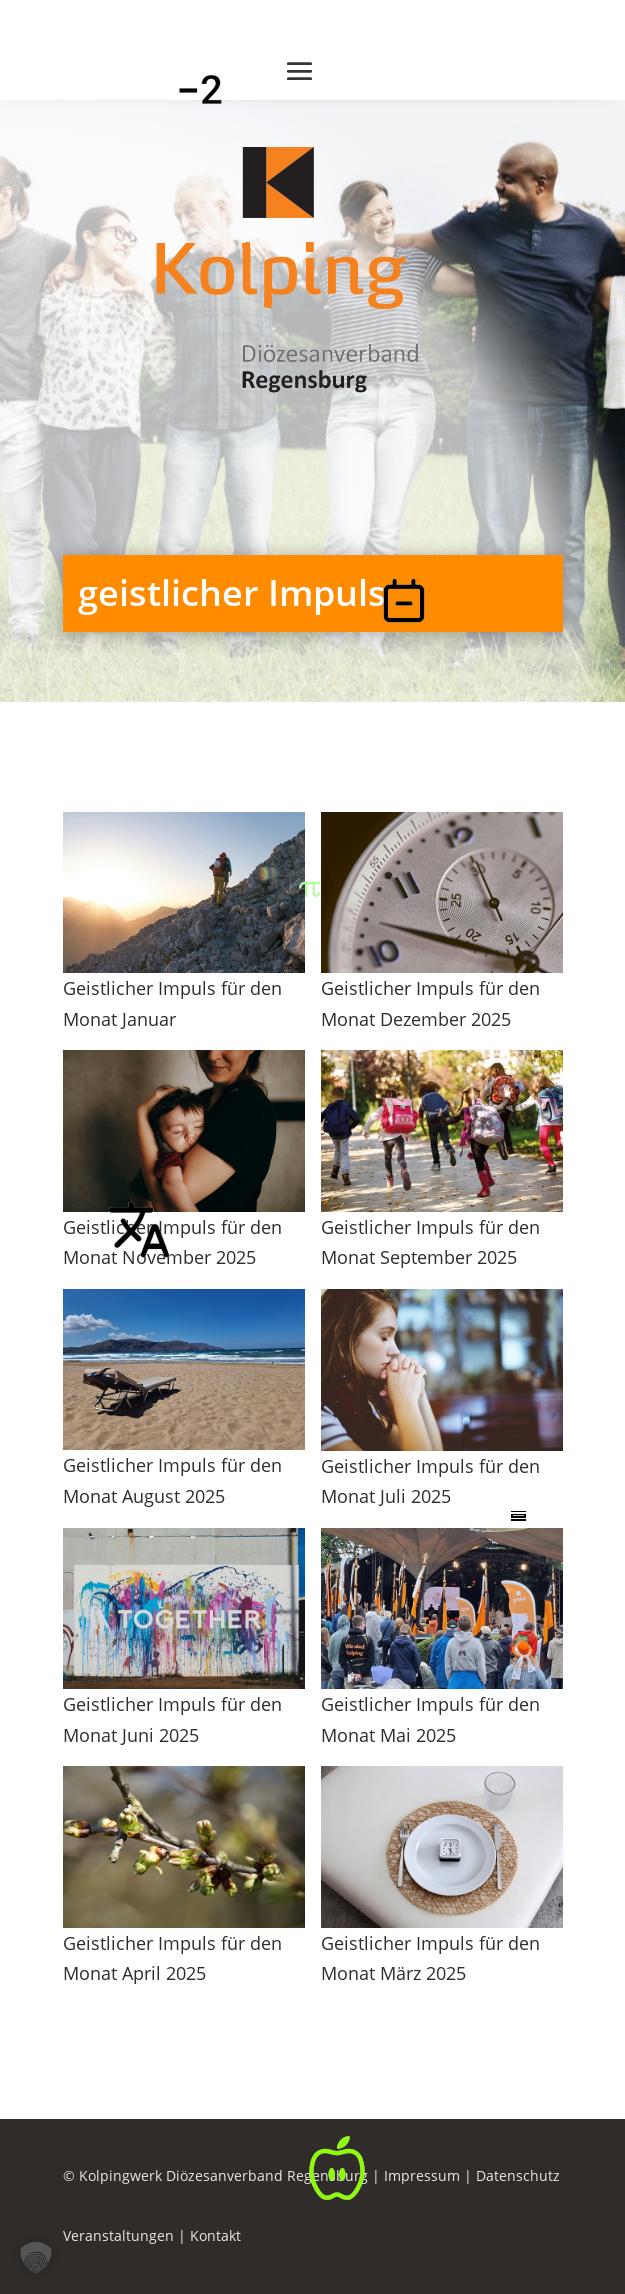  I want to click on translate text to another language, so click(139, 1229).